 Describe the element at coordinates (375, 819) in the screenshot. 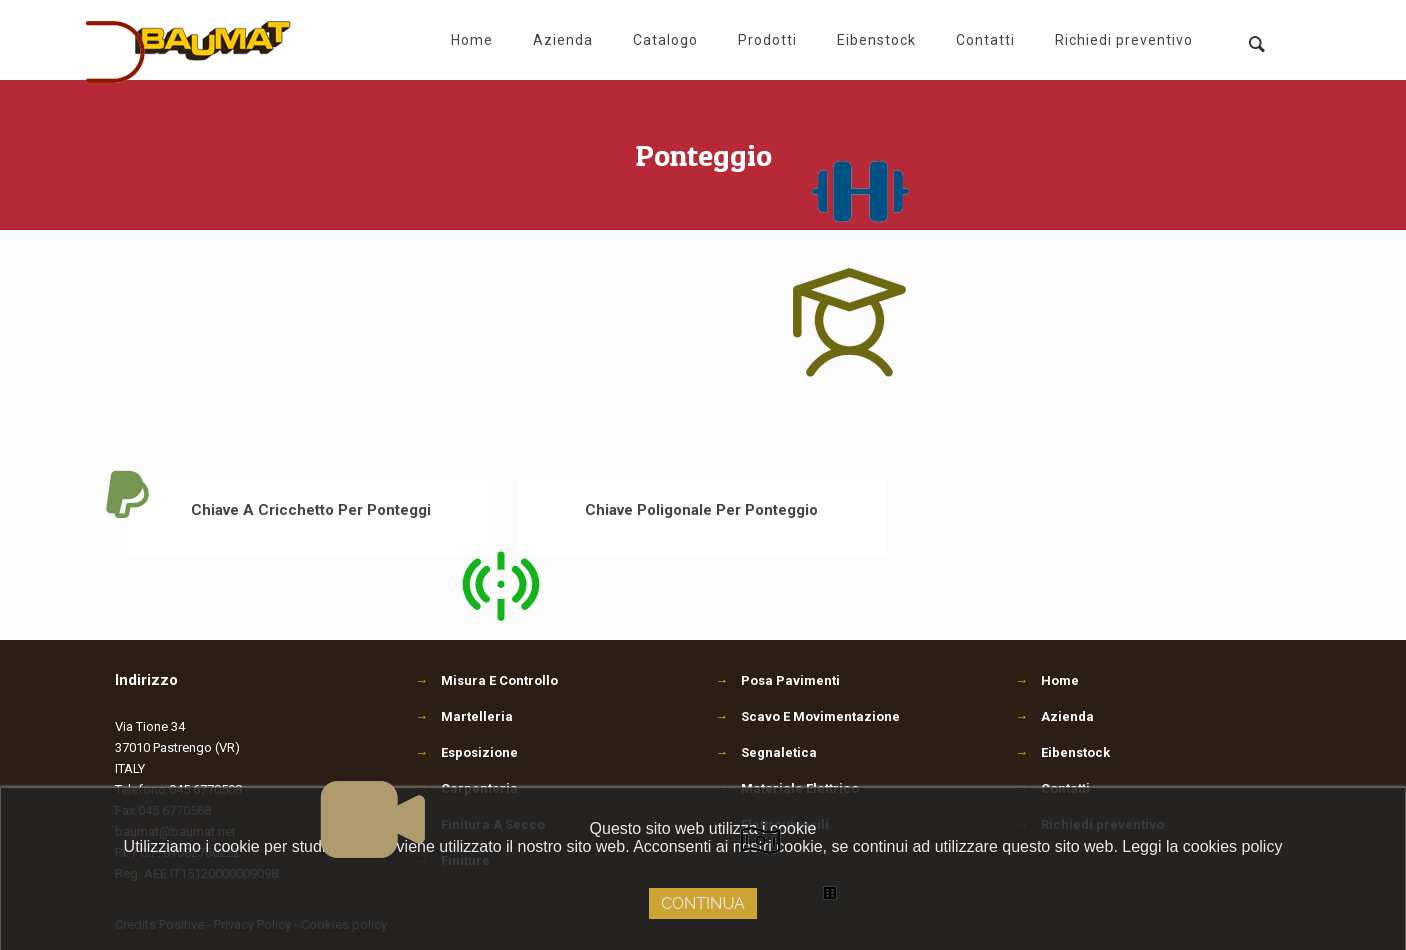

I see `start a video call` at that location.